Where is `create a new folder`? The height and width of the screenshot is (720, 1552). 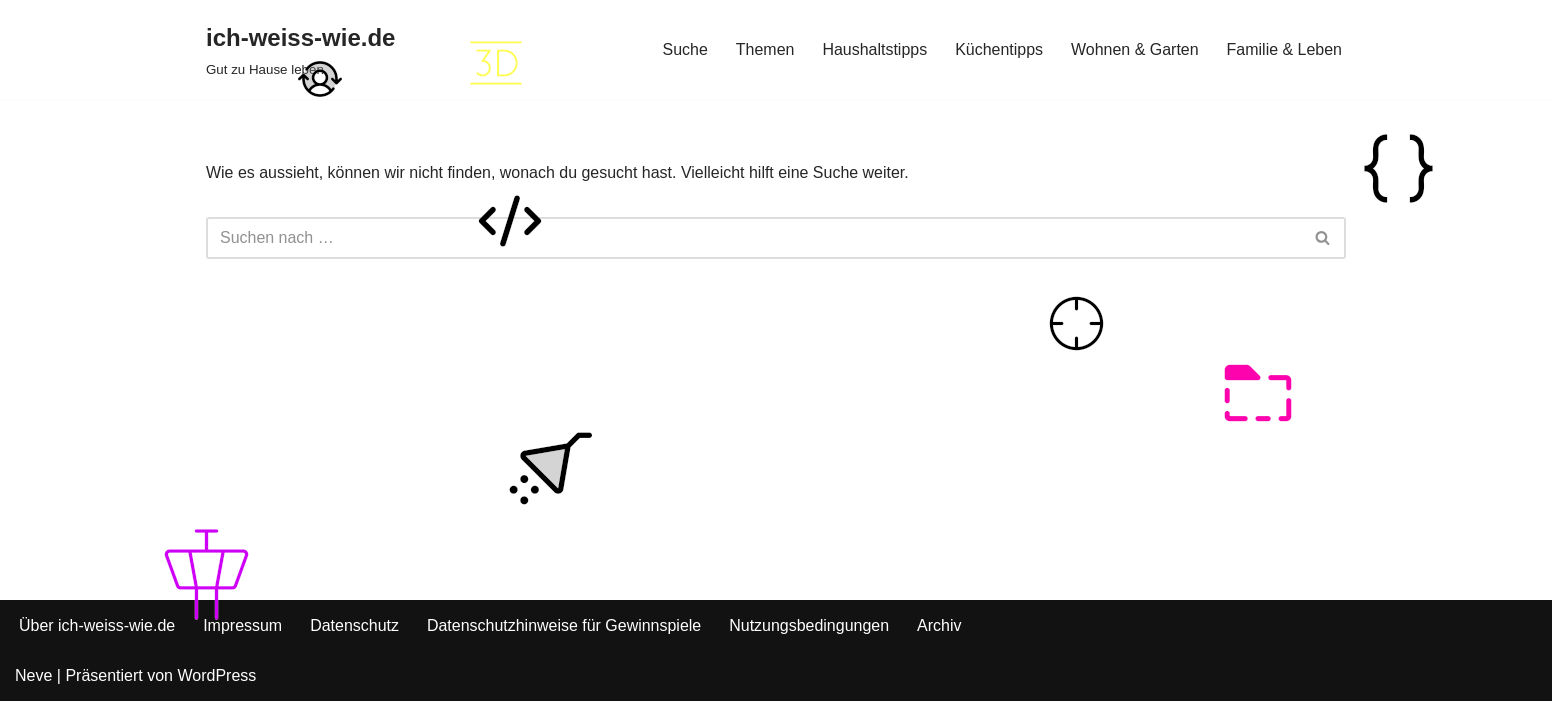 create a new folder is located at coordinates (1258, 393).